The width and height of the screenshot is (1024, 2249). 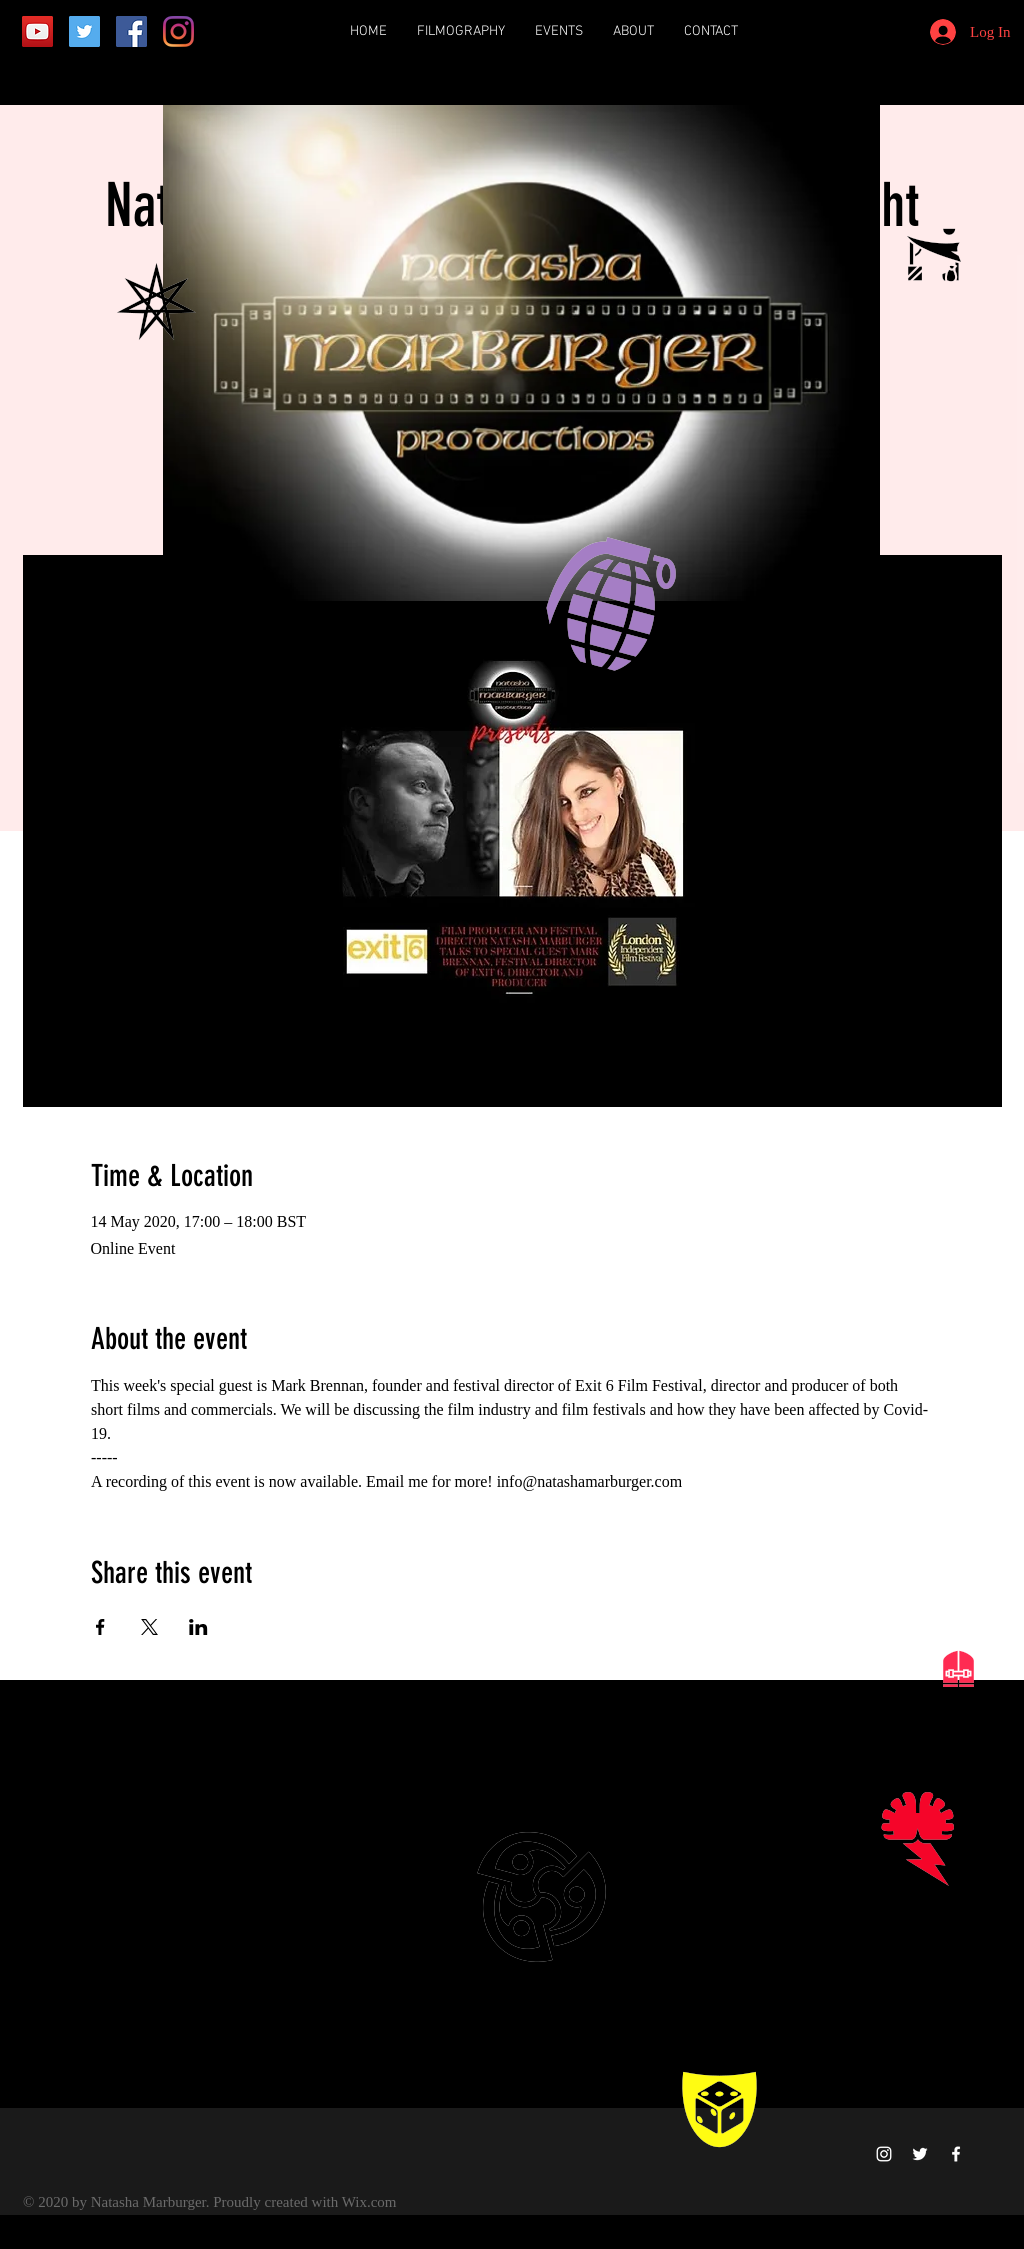 What do you see at coordinates (934, 255) in the screenshot?
I see `set up camp in a desert region` at bounding box center [934, 255].